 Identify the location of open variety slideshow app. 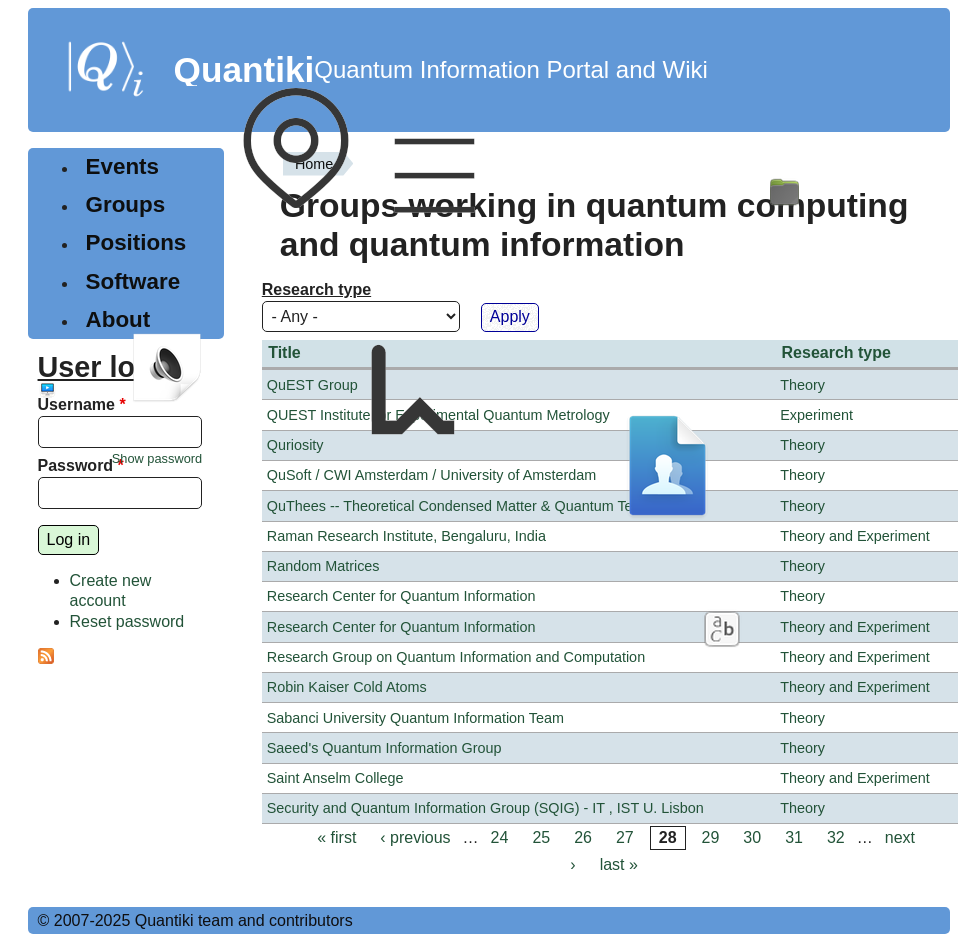
(47, 389).